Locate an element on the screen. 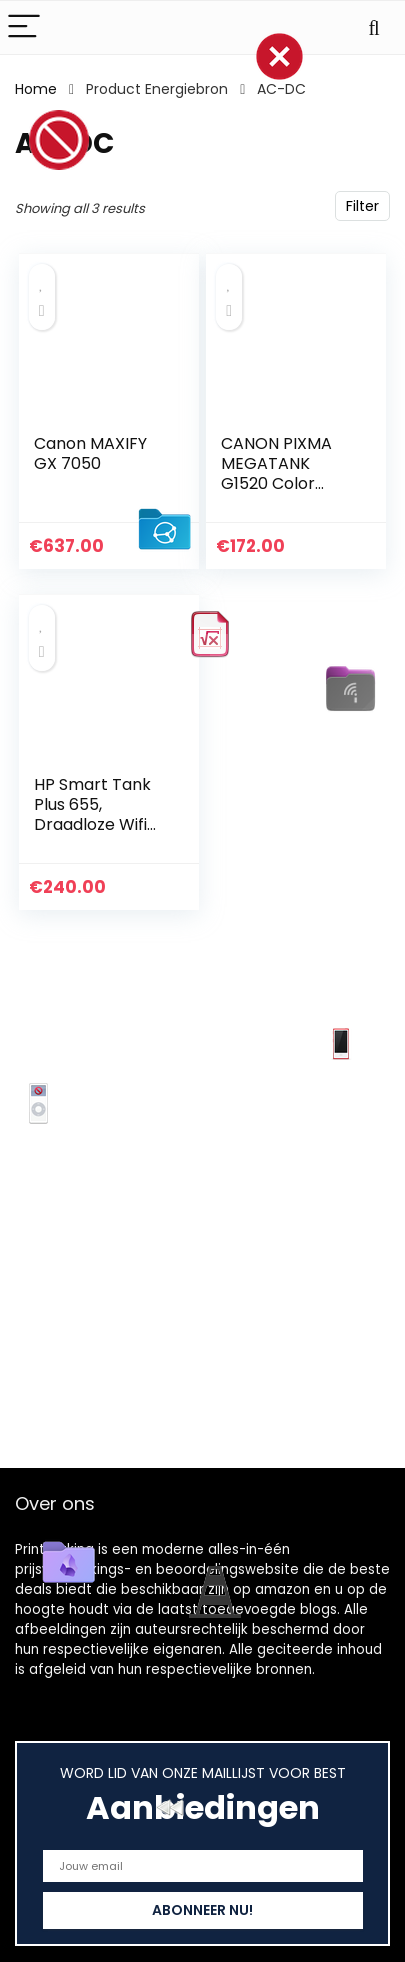 The height and width of the screenshot is (1962, 405). seek forward in media (right-to-left interface) is located at coordinates (169, 1807).